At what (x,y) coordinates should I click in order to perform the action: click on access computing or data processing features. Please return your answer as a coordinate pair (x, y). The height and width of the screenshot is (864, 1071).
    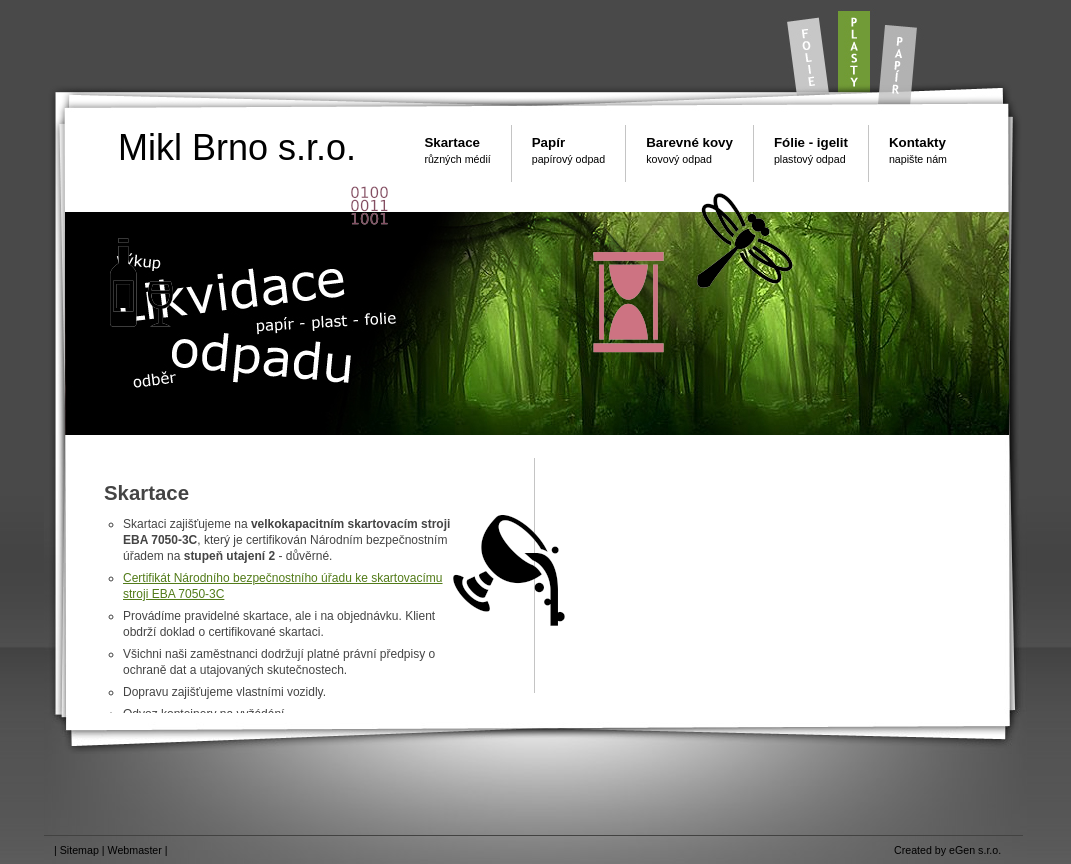
    Looking at the image, I should click on (369, 205).